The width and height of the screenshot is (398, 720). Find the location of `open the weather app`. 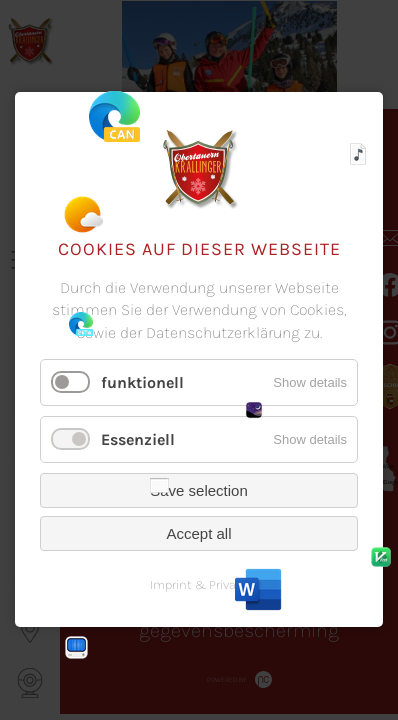

open the weather app is located at coordinates (82, 214).